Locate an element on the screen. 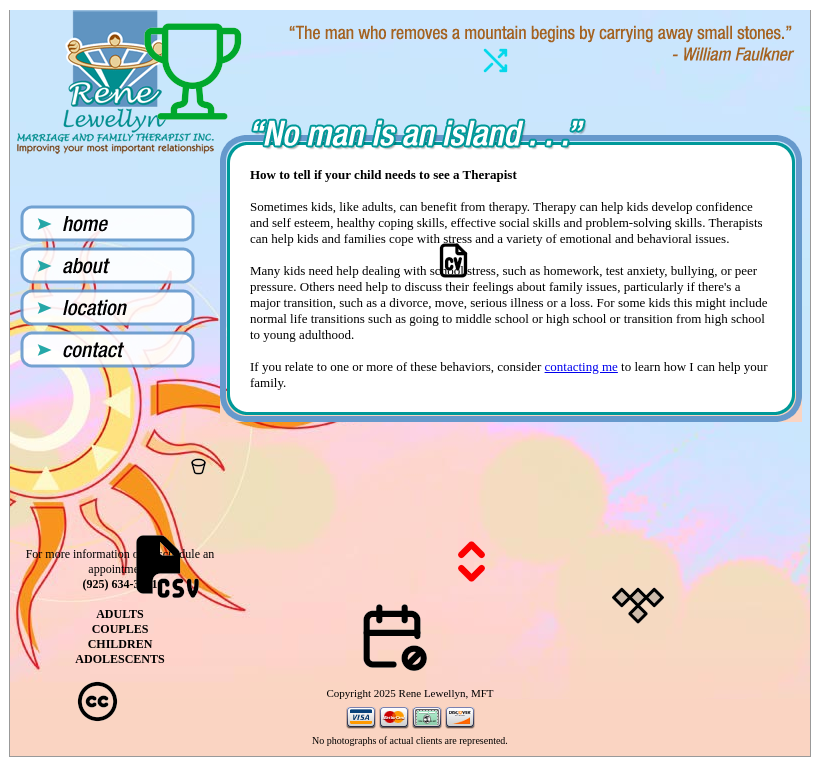 The width and height of the screenshot is (820, 757). cancel a scheduled event is located at coordinates (392, 636).